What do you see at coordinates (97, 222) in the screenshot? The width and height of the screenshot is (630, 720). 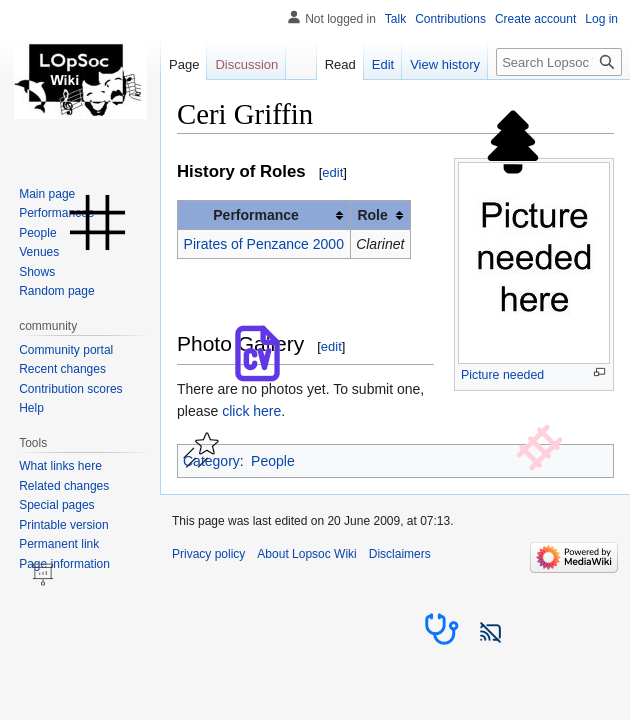 I see `indicates a numeric variable or constant in code` at bounding box center [97, 222].